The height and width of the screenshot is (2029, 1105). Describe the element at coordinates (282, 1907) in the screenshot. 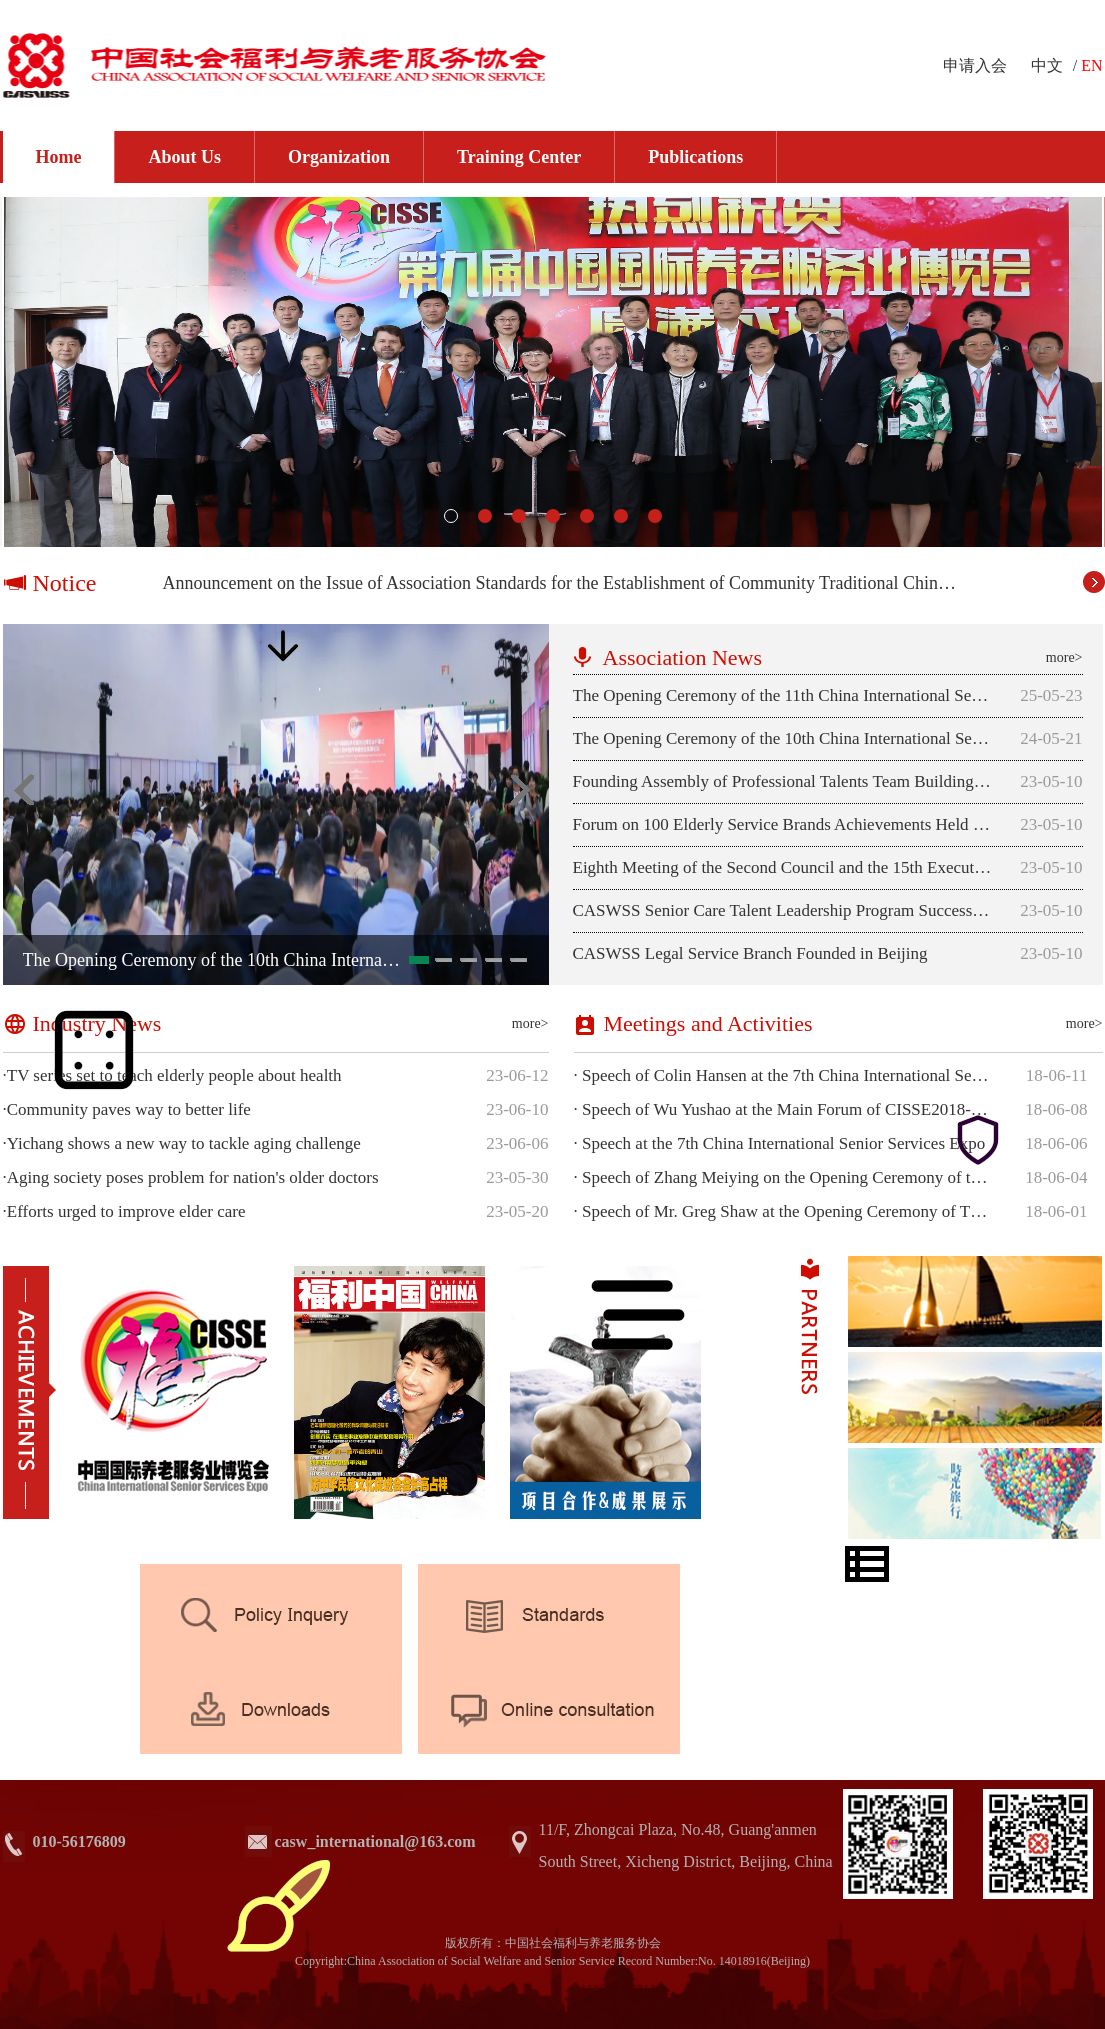

I see `access drawing or painting tools` at that location.